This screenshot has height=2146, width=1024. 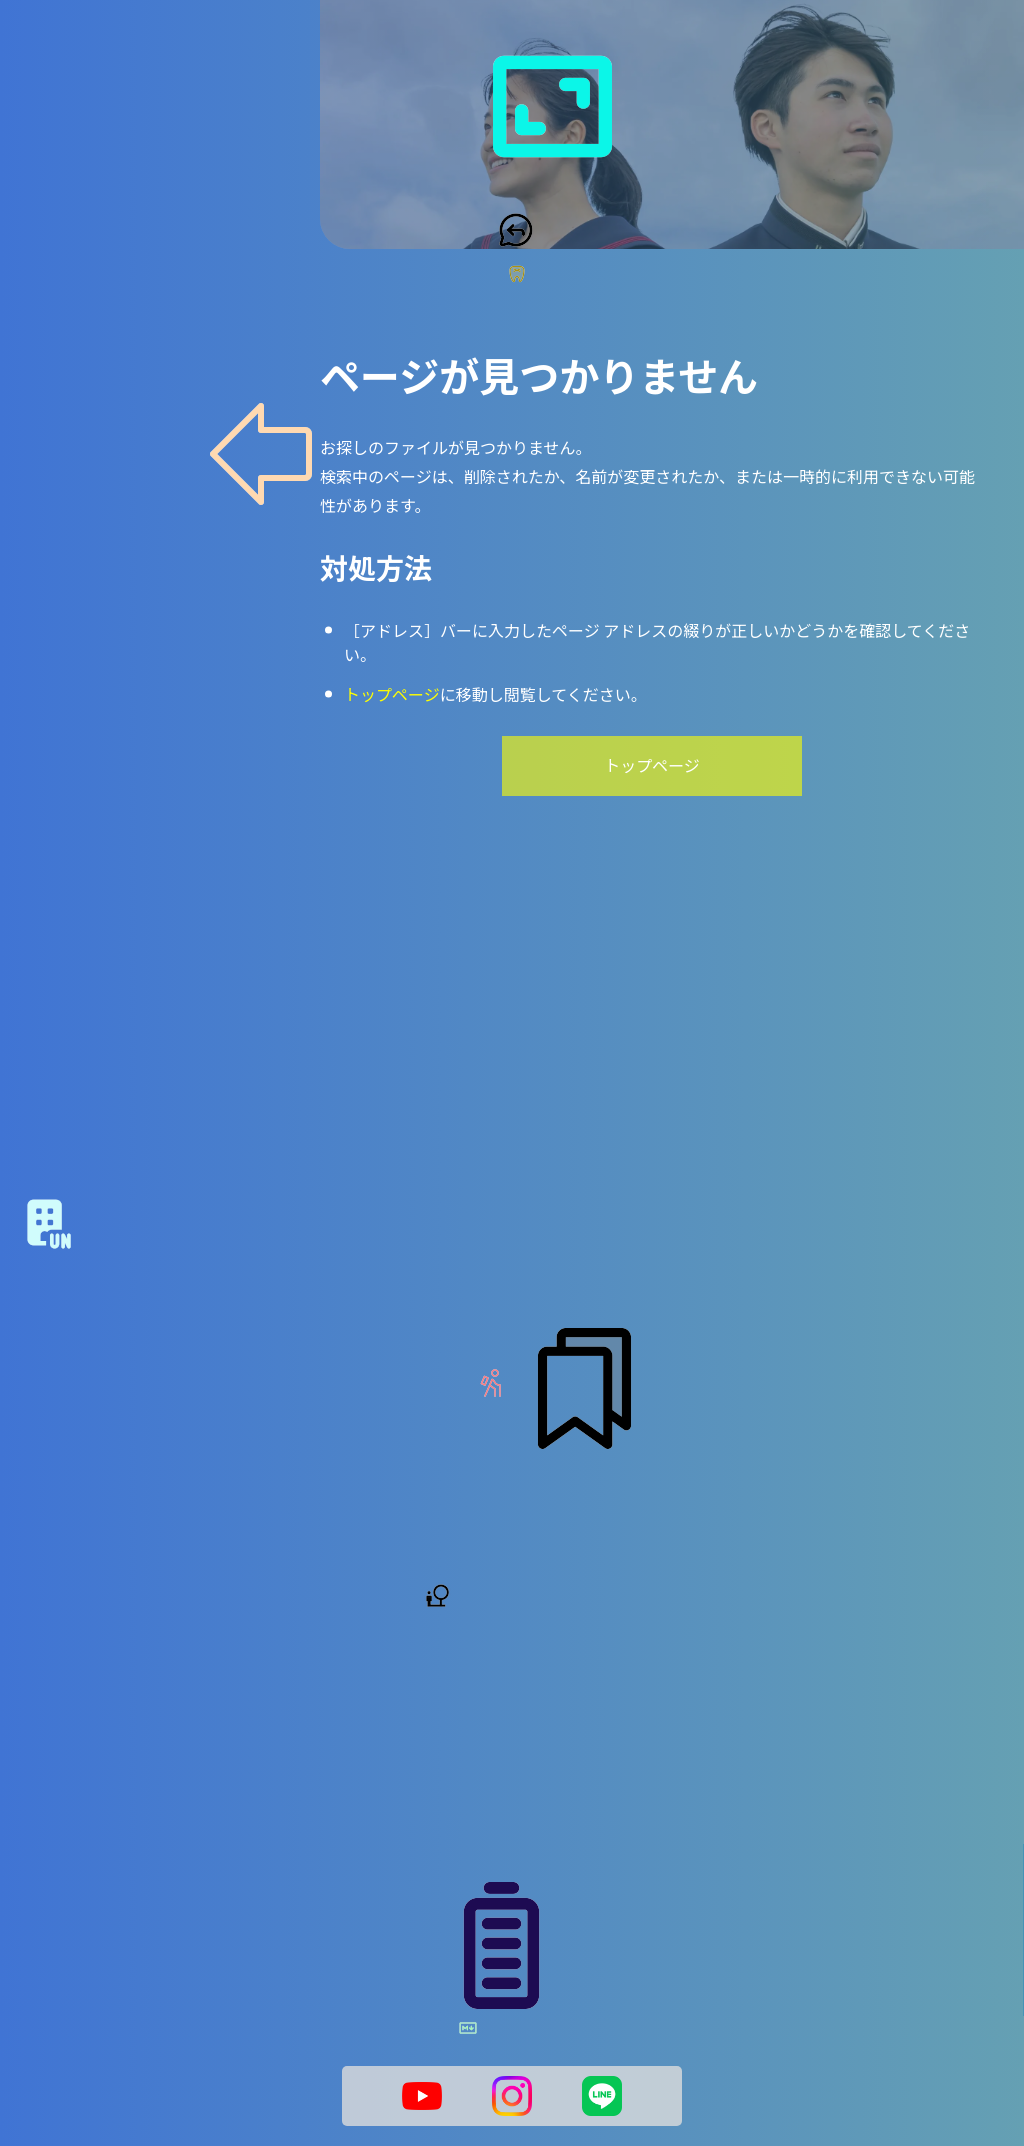 I want to click on explore nature or outdoor activities, so click(x=437, y=1595).